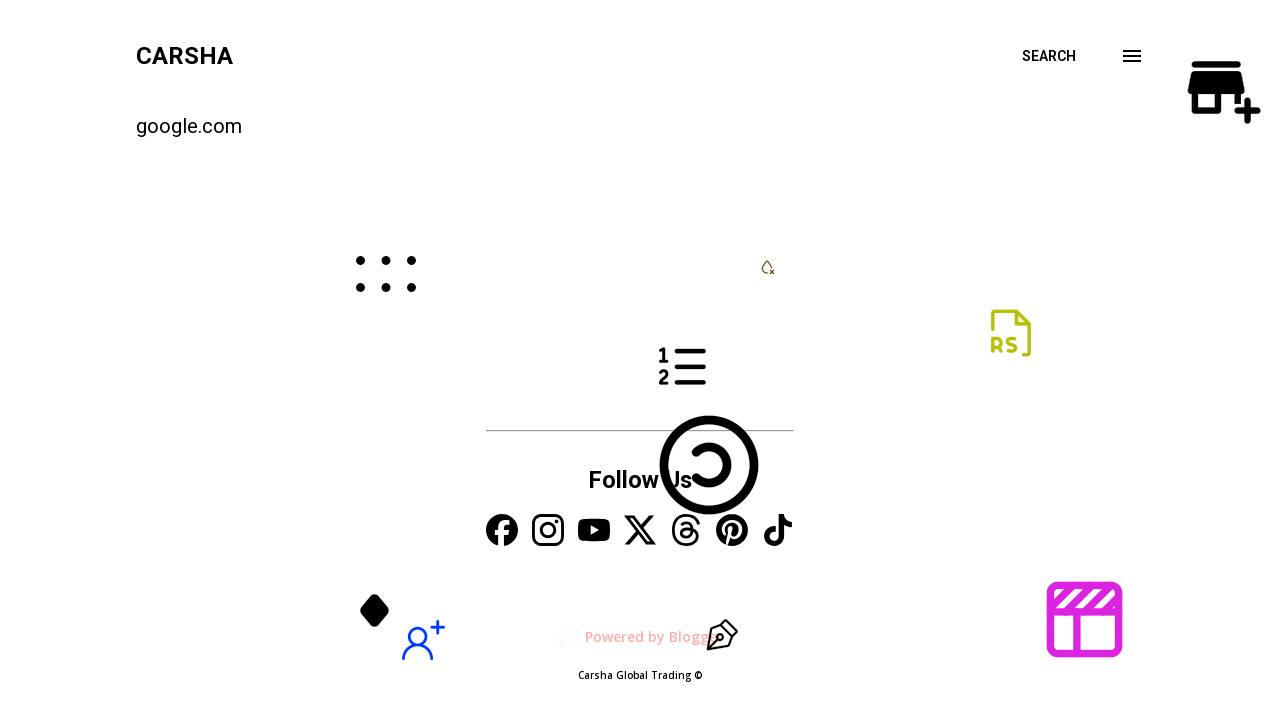 The image size is (1280, 720). I want to click on drag to reorder or rearrange items, so click(386, 274).